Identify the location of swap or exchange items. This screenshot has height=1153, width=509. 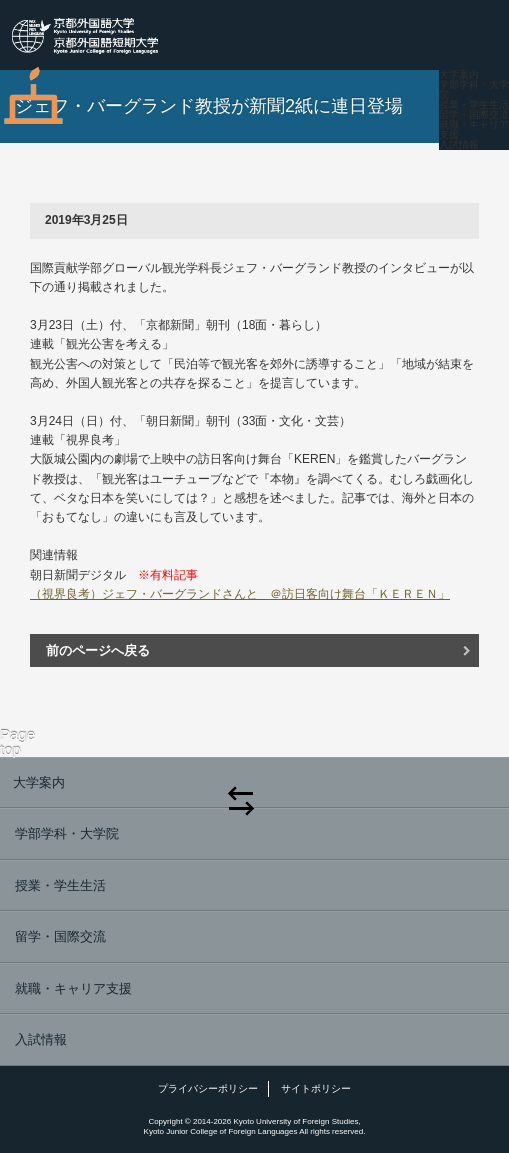
(241, 801).